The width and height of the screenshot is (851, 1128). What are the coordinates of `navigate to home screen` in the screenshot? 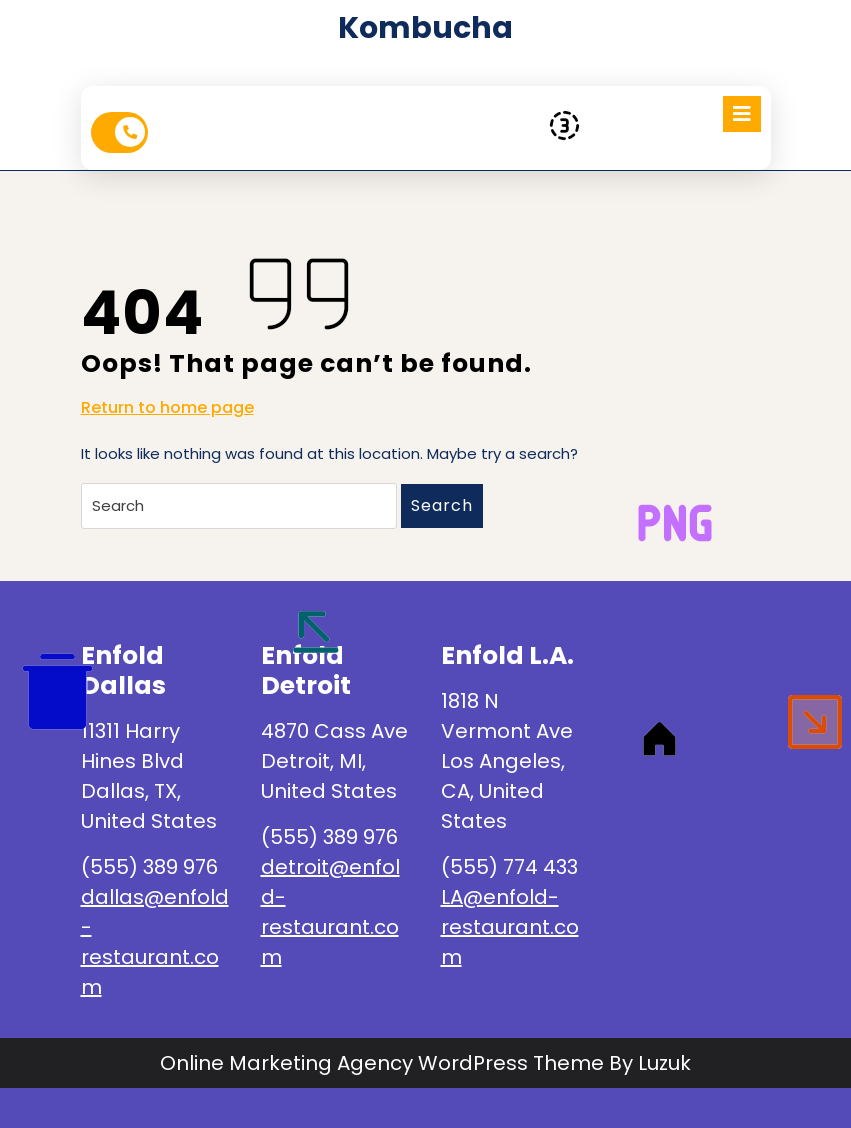 It's located at (659, 739).